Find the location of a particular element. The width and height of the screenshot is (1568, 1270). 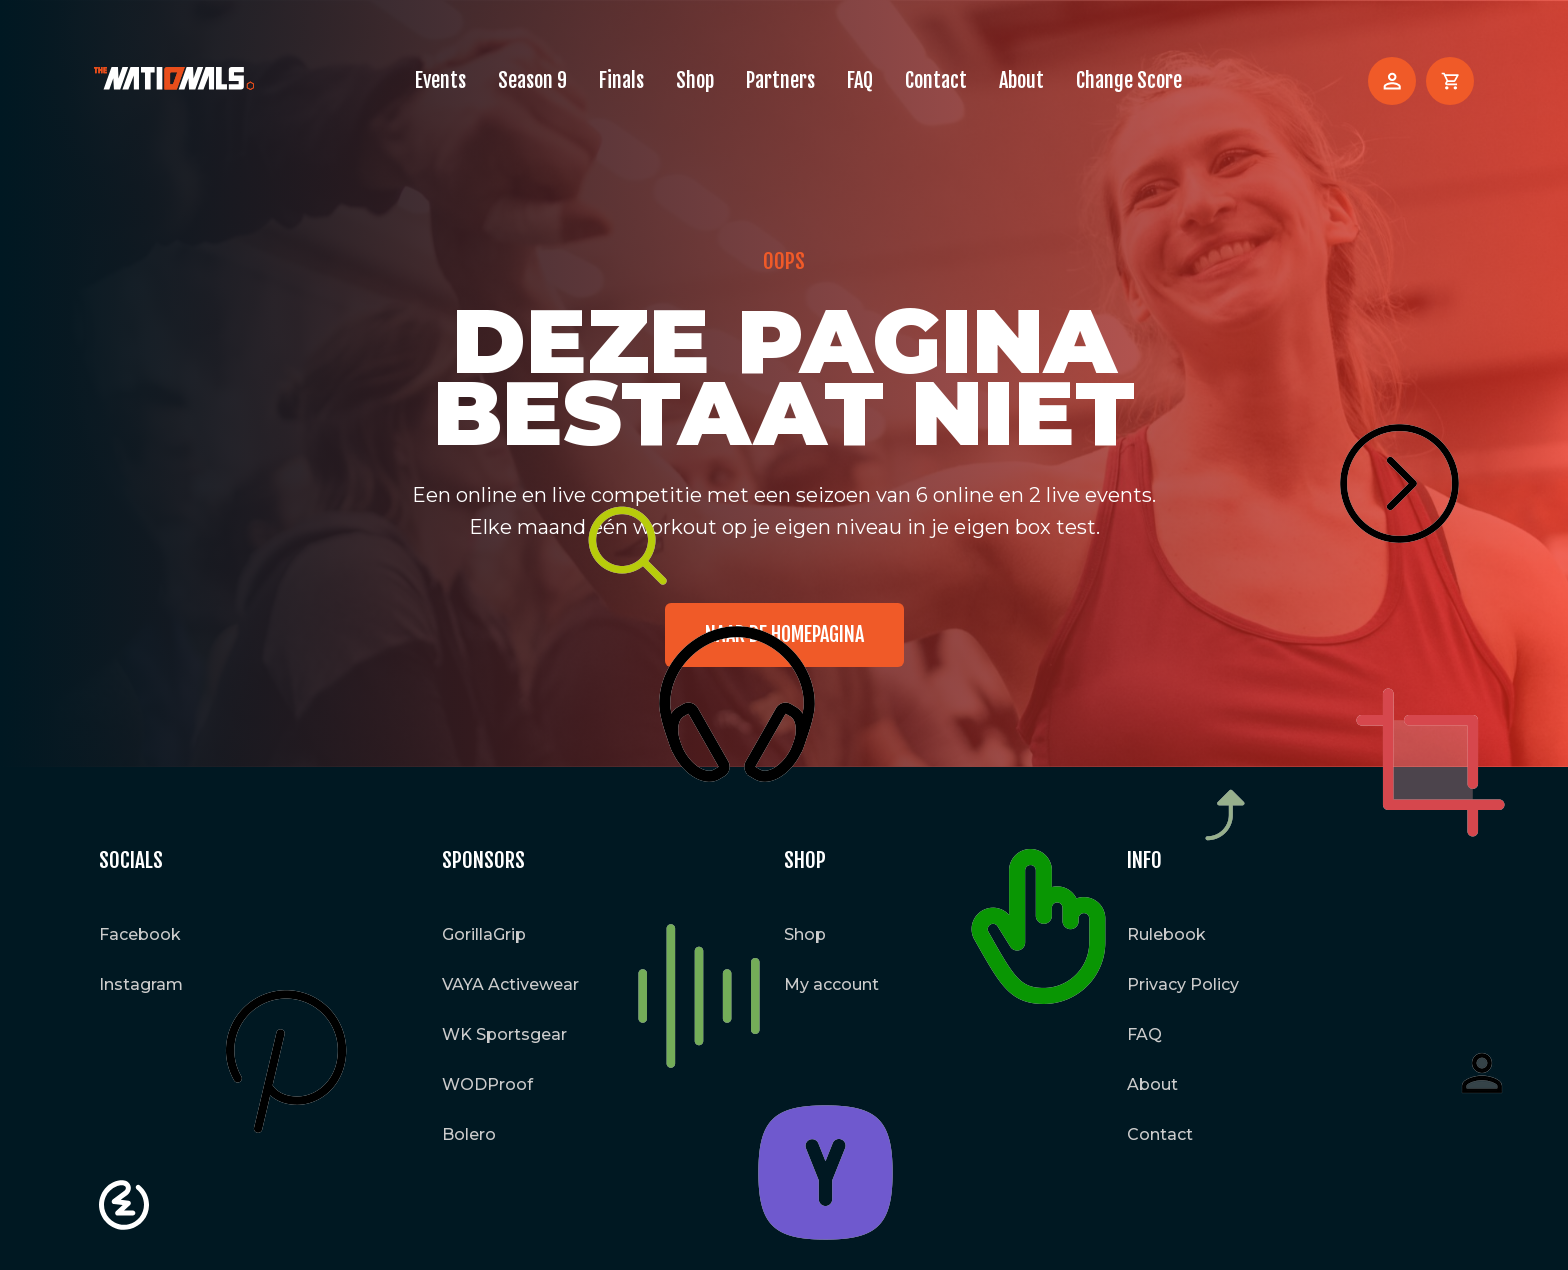

go back and up in navigation is located at coordinates (1225, 815).